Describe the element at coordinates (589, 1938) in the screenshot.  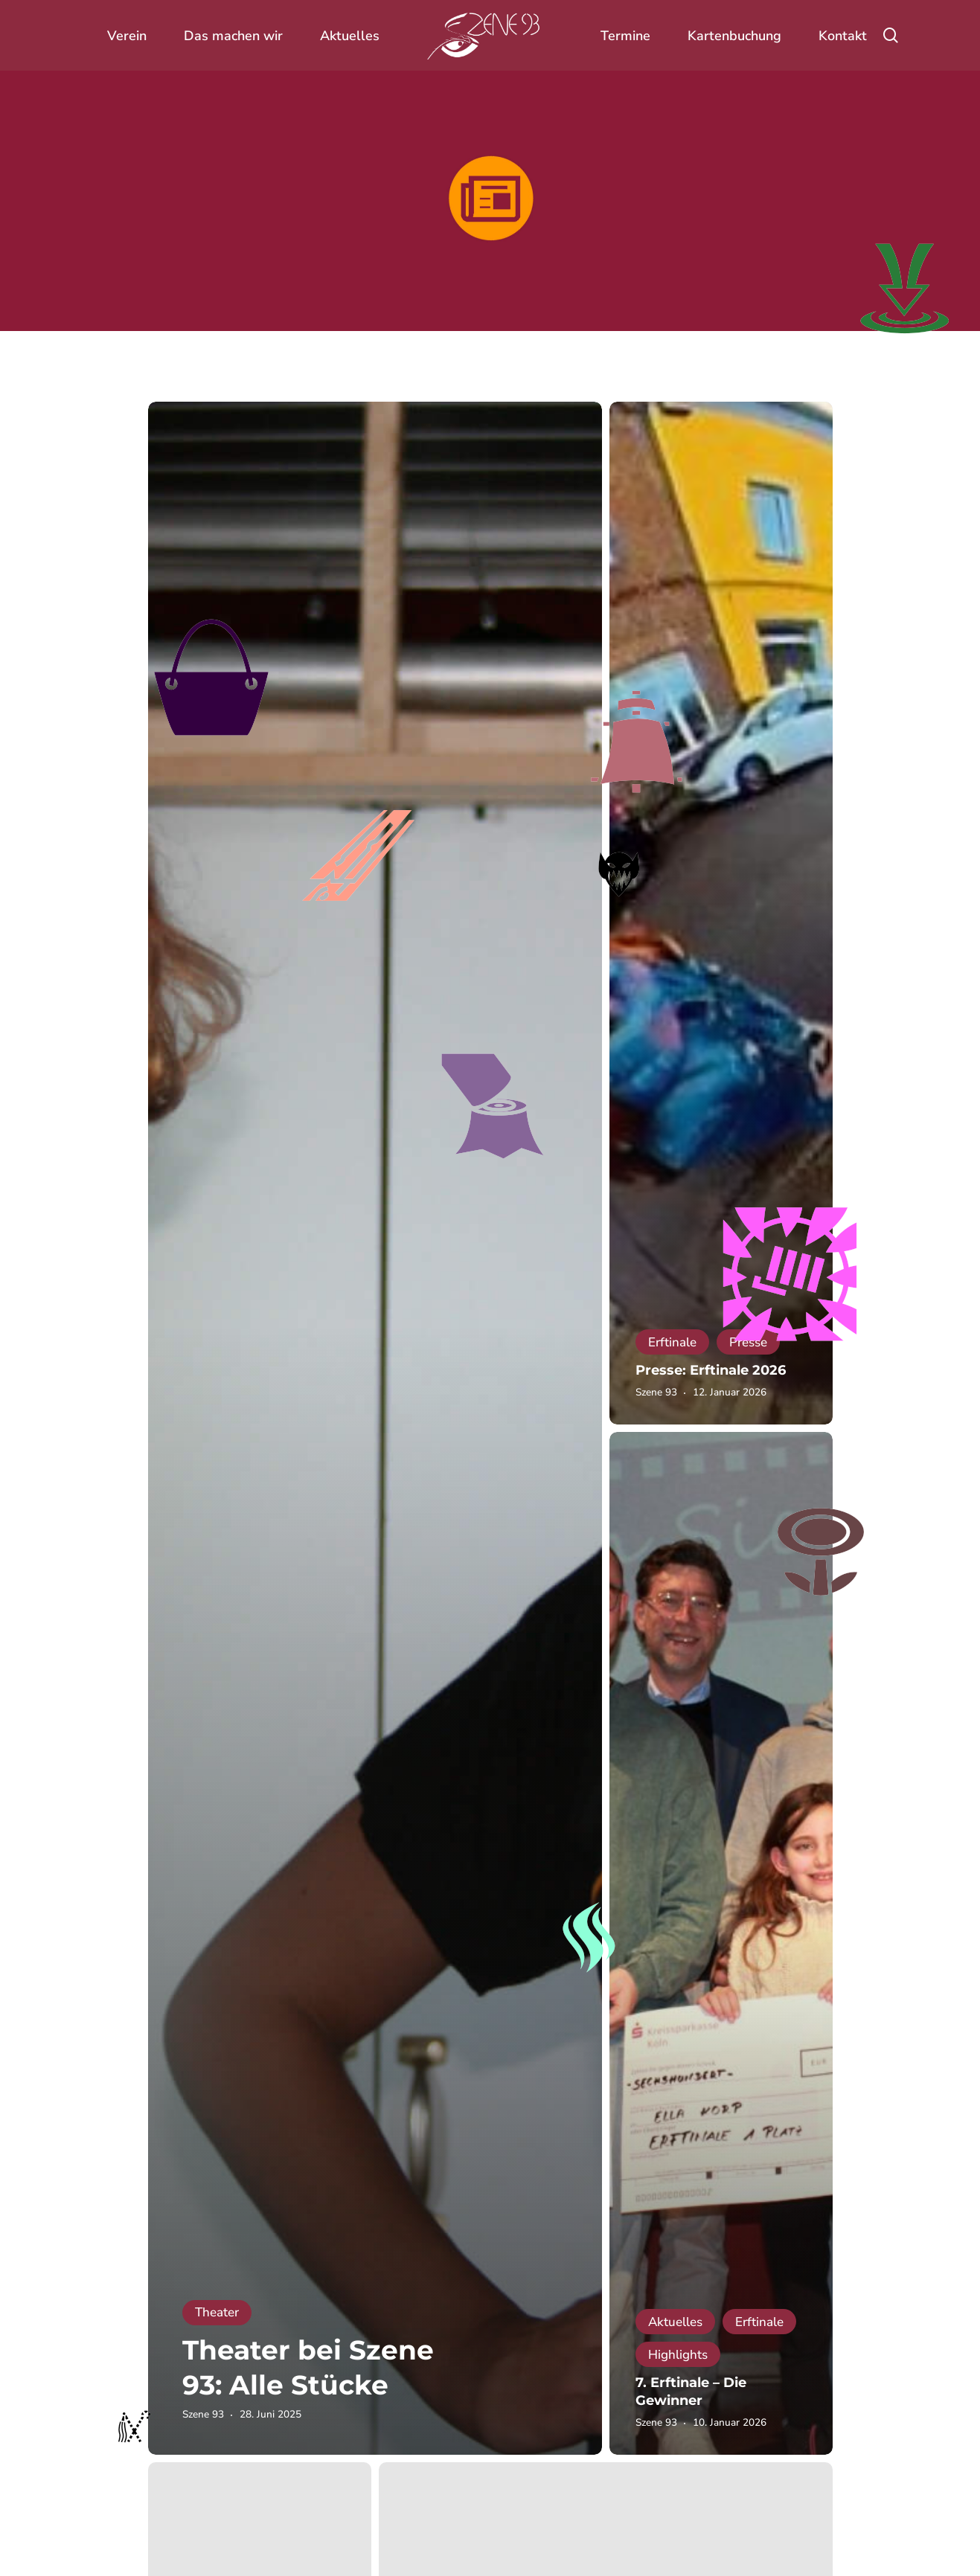
I see `indicates heat or high temperature status` at that location.